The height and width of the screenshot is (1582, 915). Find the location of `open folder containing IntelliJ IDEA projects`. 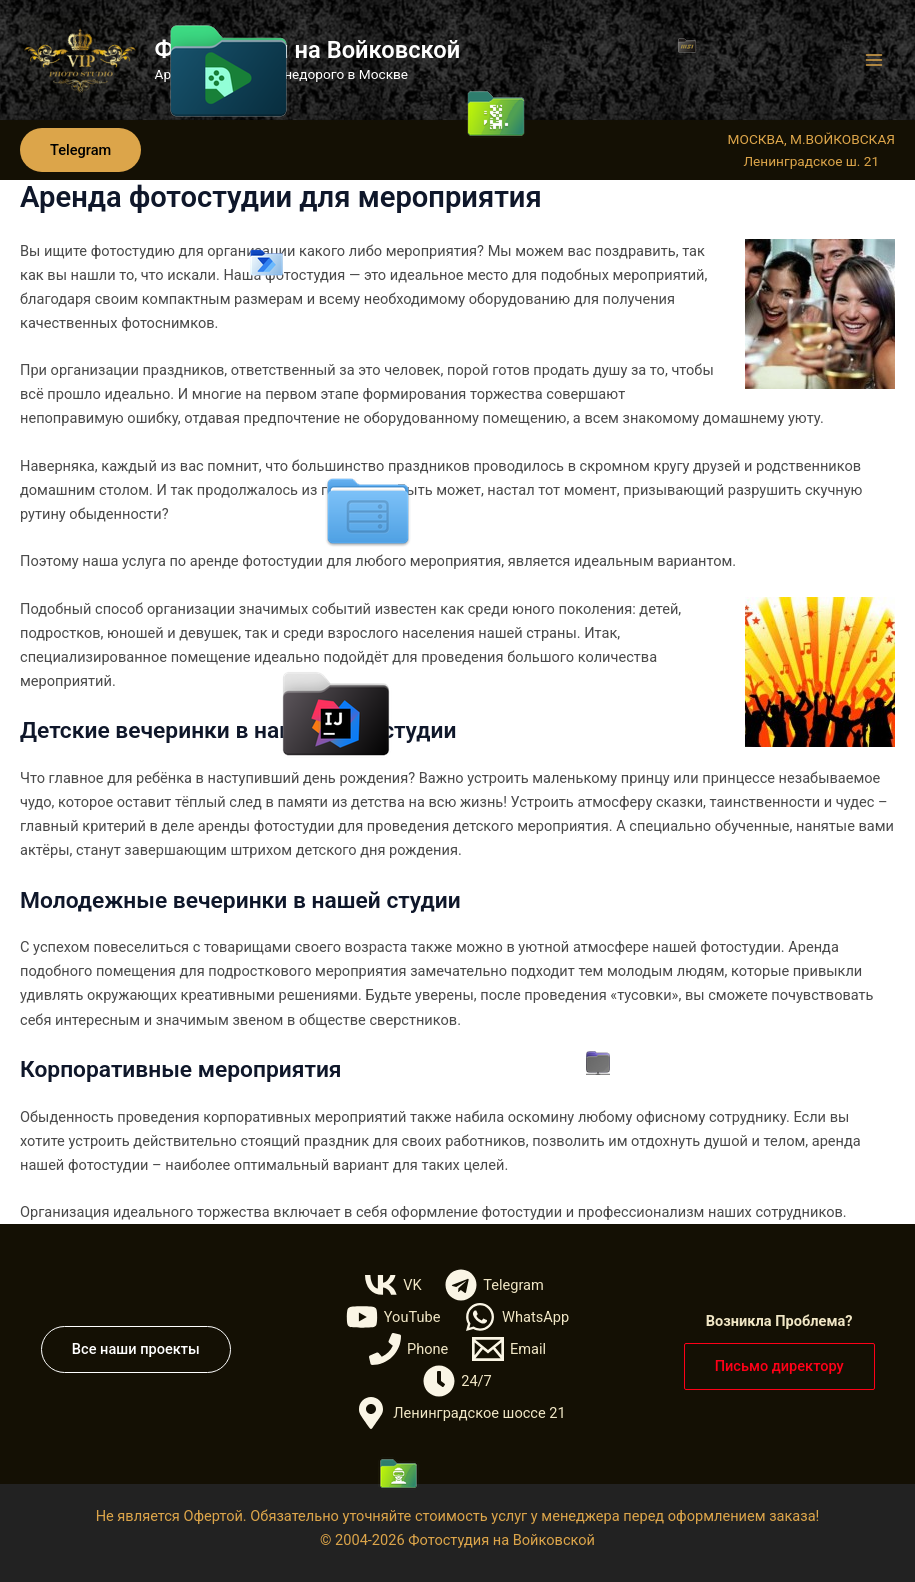

open folder containing IntelliJ IDEA projects is located at coordinates (335, 716).